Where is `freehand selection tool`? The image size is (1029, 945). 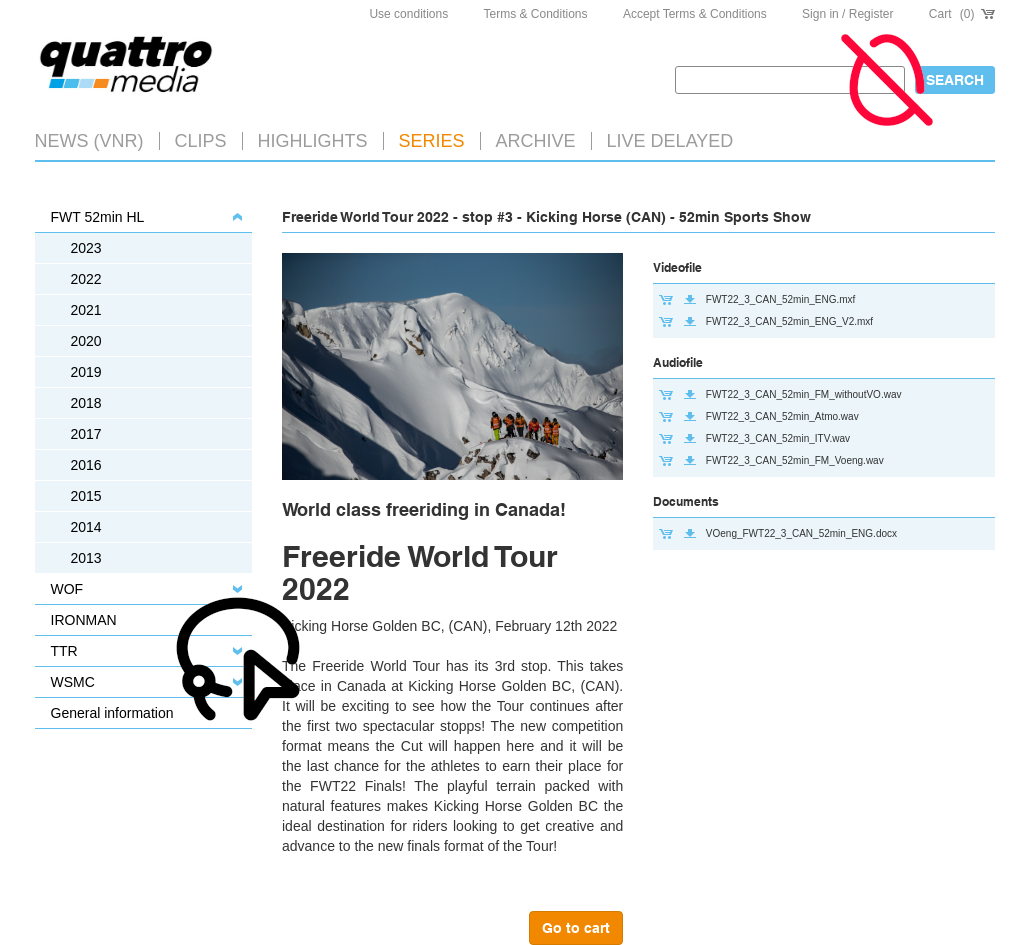 freehand selection tool is located at coordinates (238, 659).